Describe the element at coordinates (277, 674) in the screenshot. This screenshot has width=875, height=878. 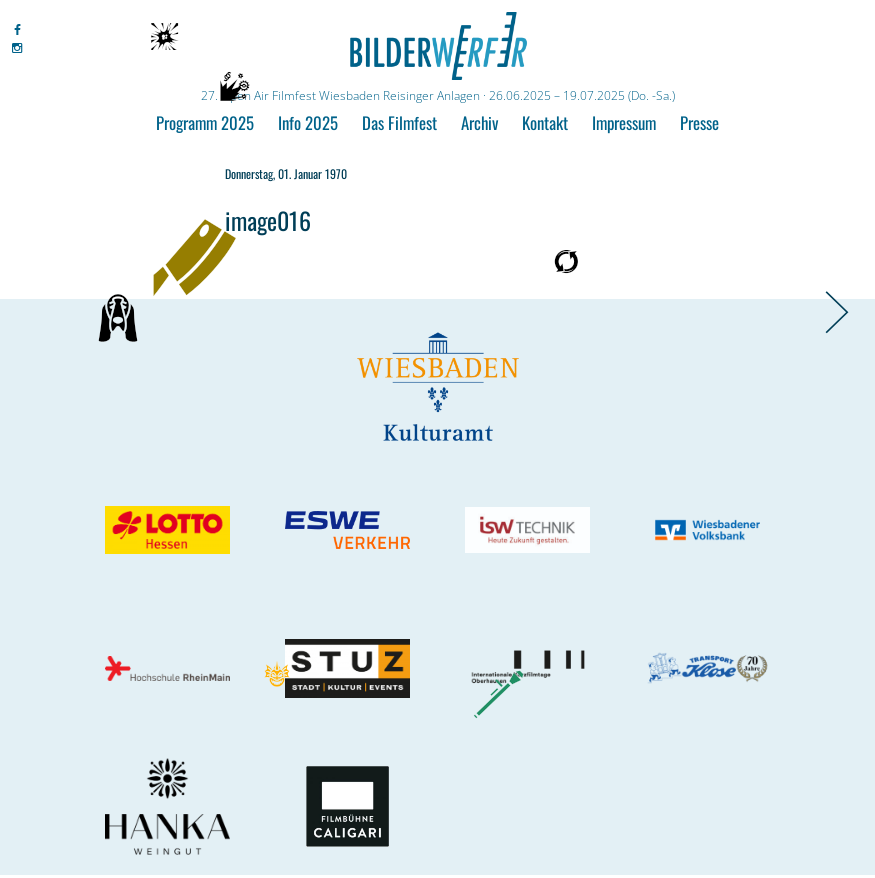
I see `encounter a fish monster enemy` at that location.